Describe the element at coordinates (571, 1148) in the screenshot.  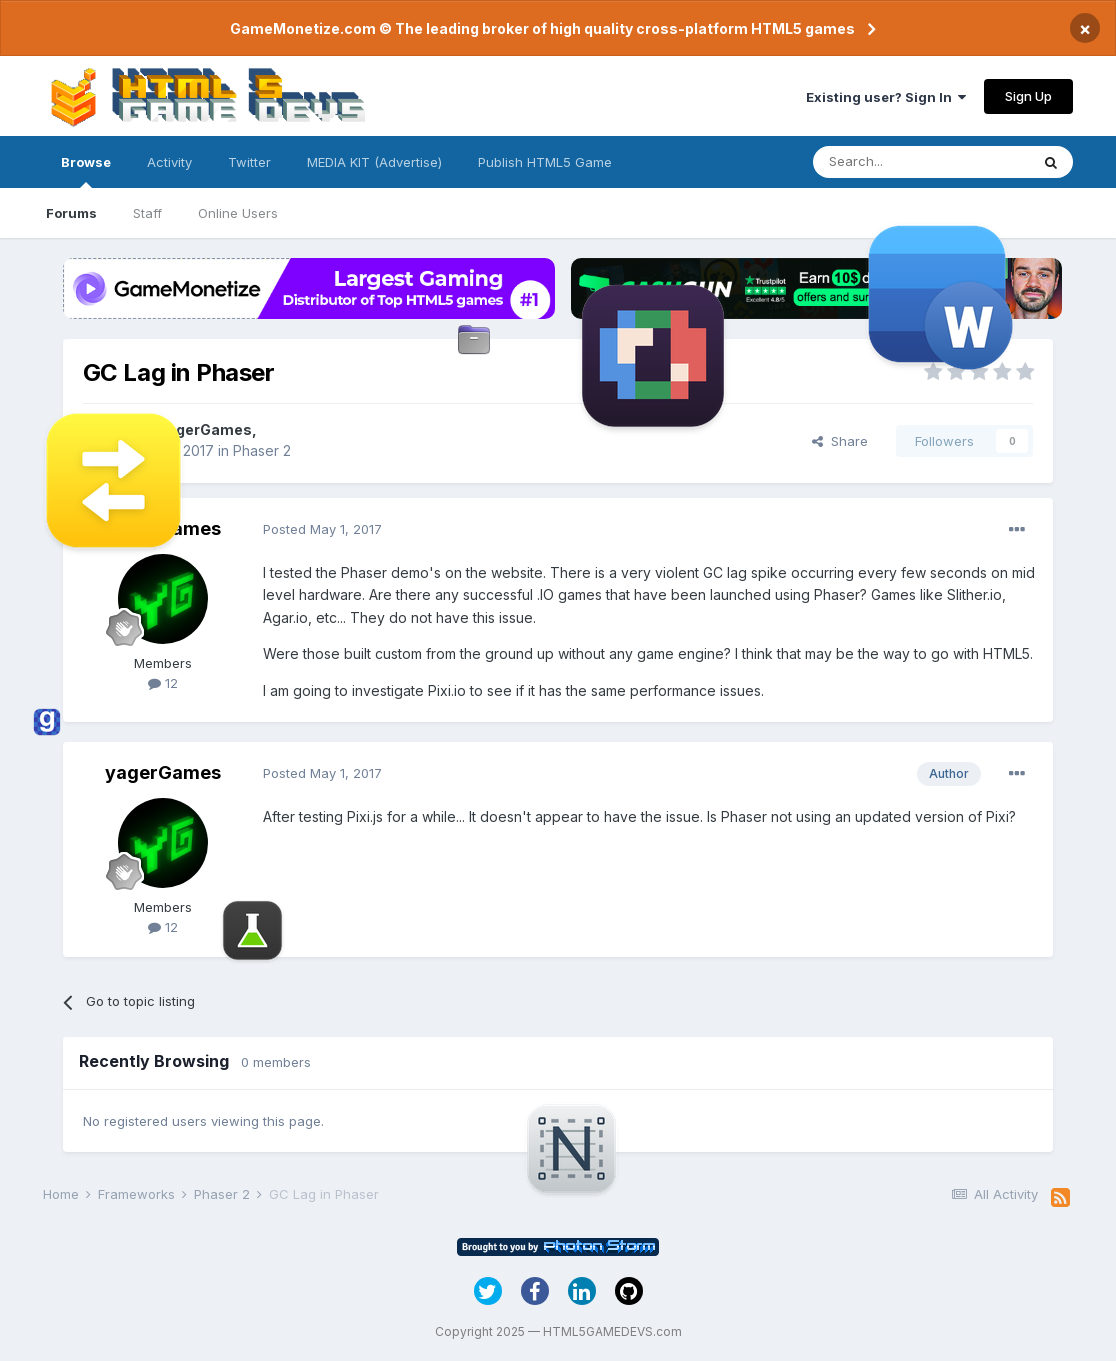
I see `open nota text editor app` at that location.